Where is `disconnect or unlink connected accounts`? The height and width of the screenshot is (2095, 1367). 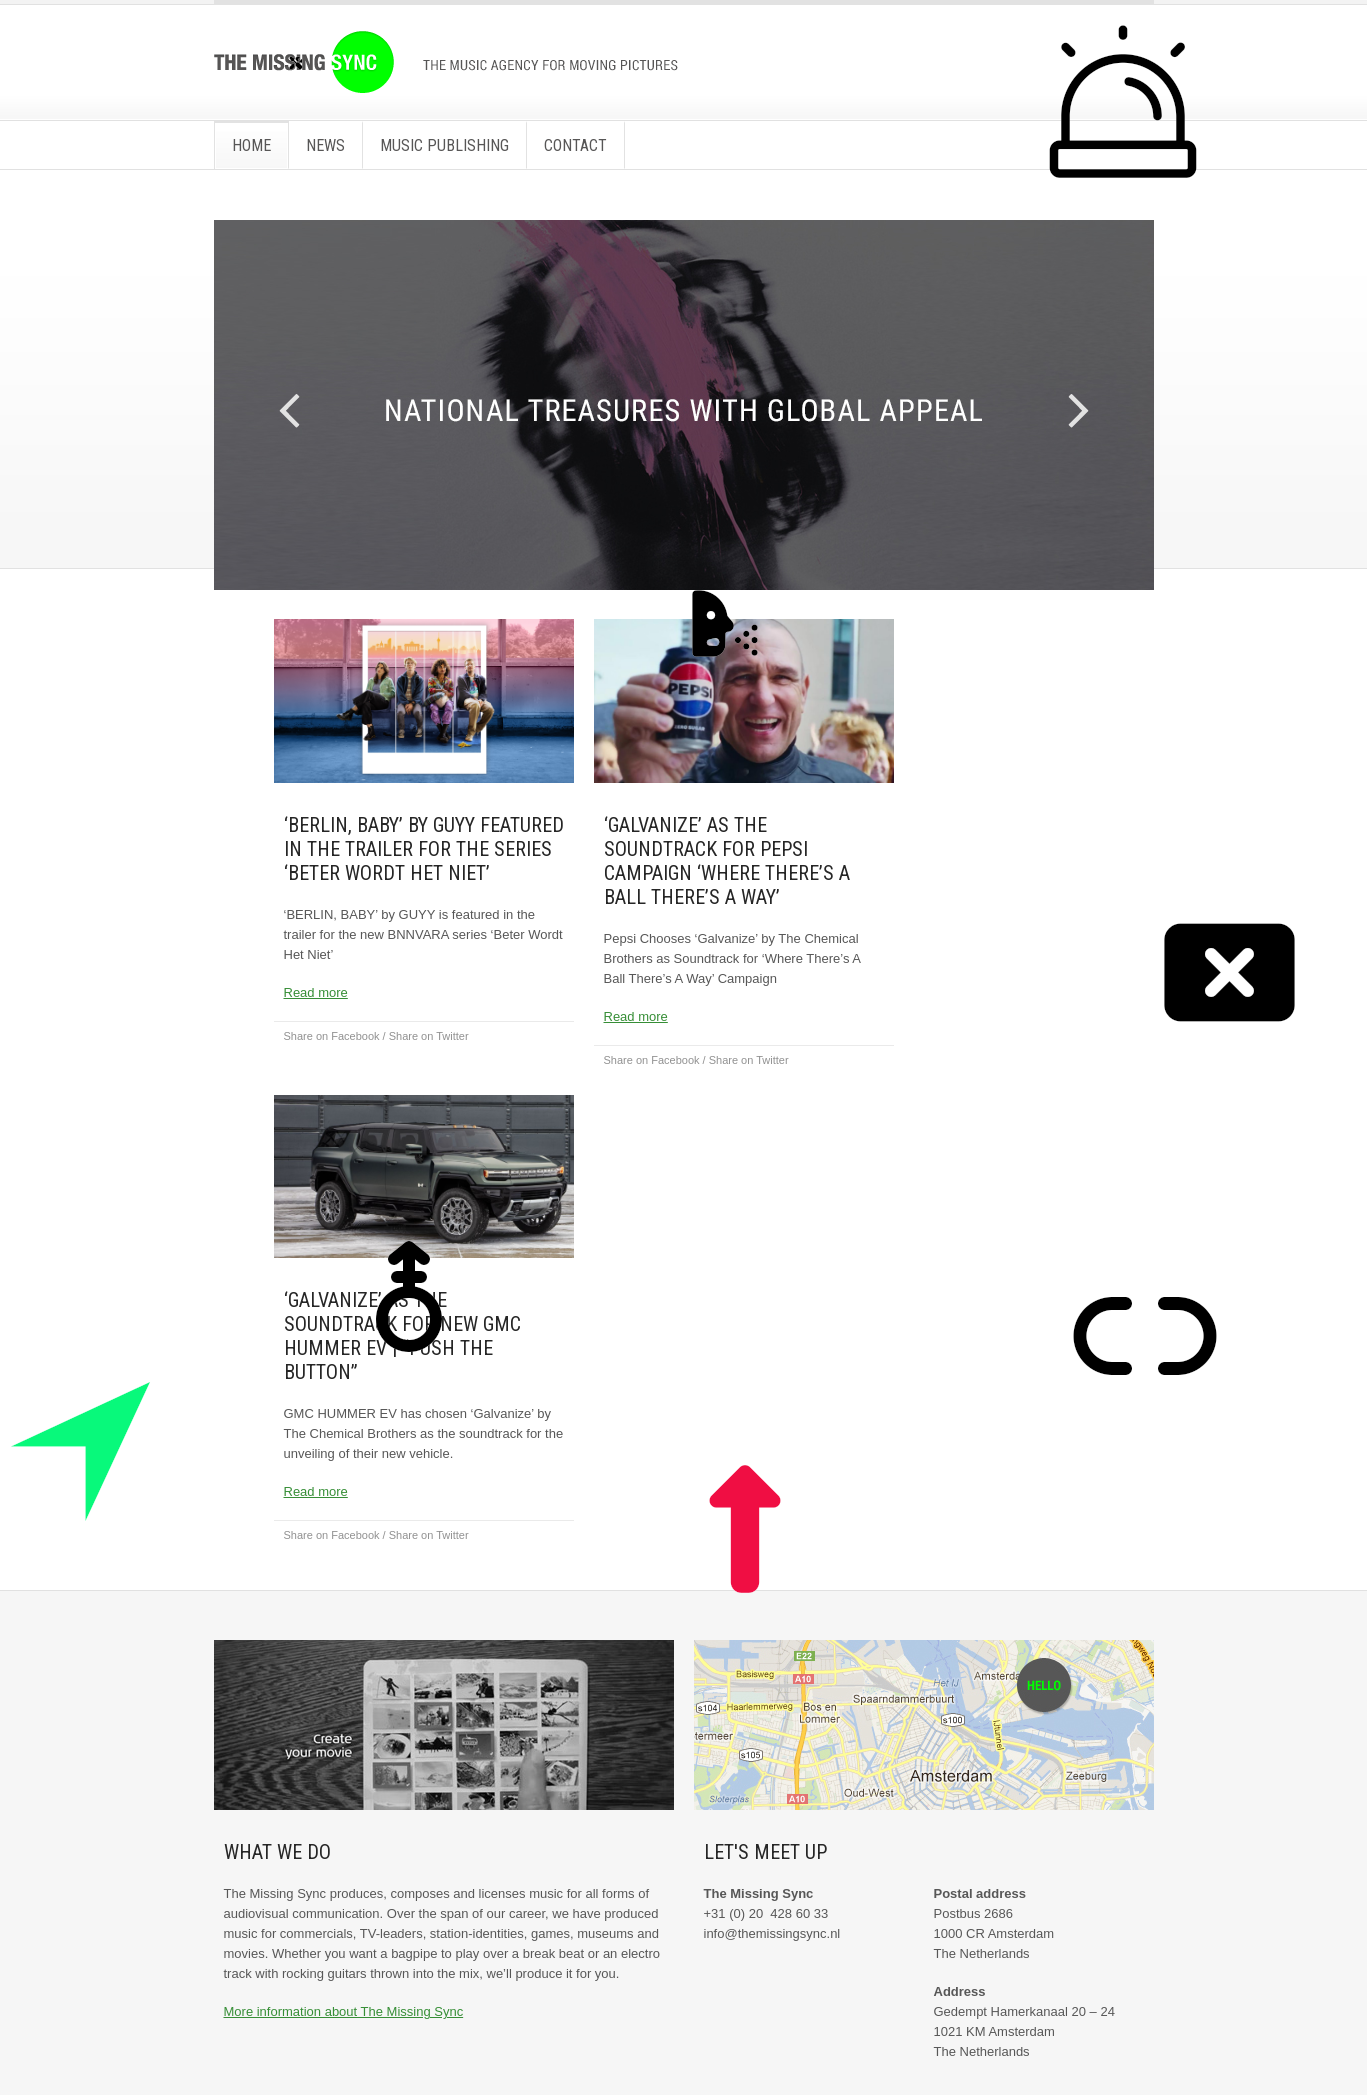
disconnect or unlink connected accounts is located at coordinates (1145, 1336).